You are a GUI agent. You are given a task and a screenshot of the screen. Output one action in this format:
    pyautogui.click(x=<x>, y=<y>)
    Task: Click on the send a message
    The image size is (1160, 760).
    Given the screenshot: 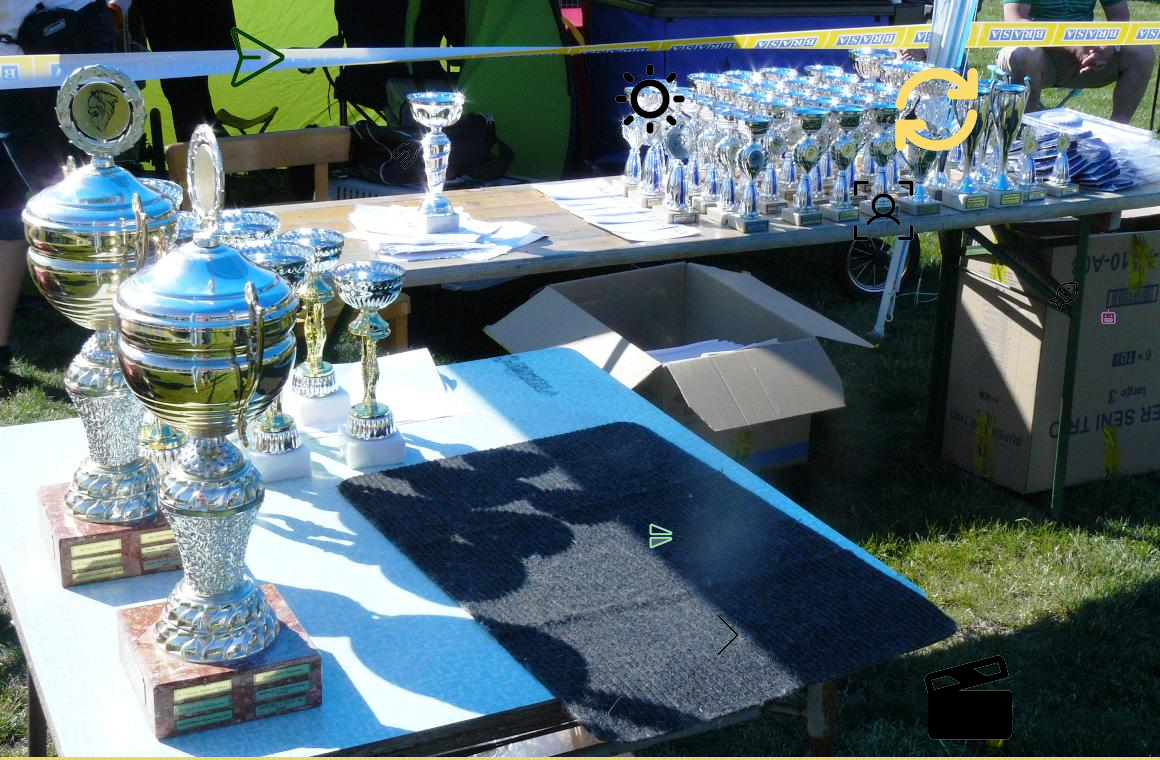 What is the action you would take?
    pyautogui.click(x=254, y=57)
    